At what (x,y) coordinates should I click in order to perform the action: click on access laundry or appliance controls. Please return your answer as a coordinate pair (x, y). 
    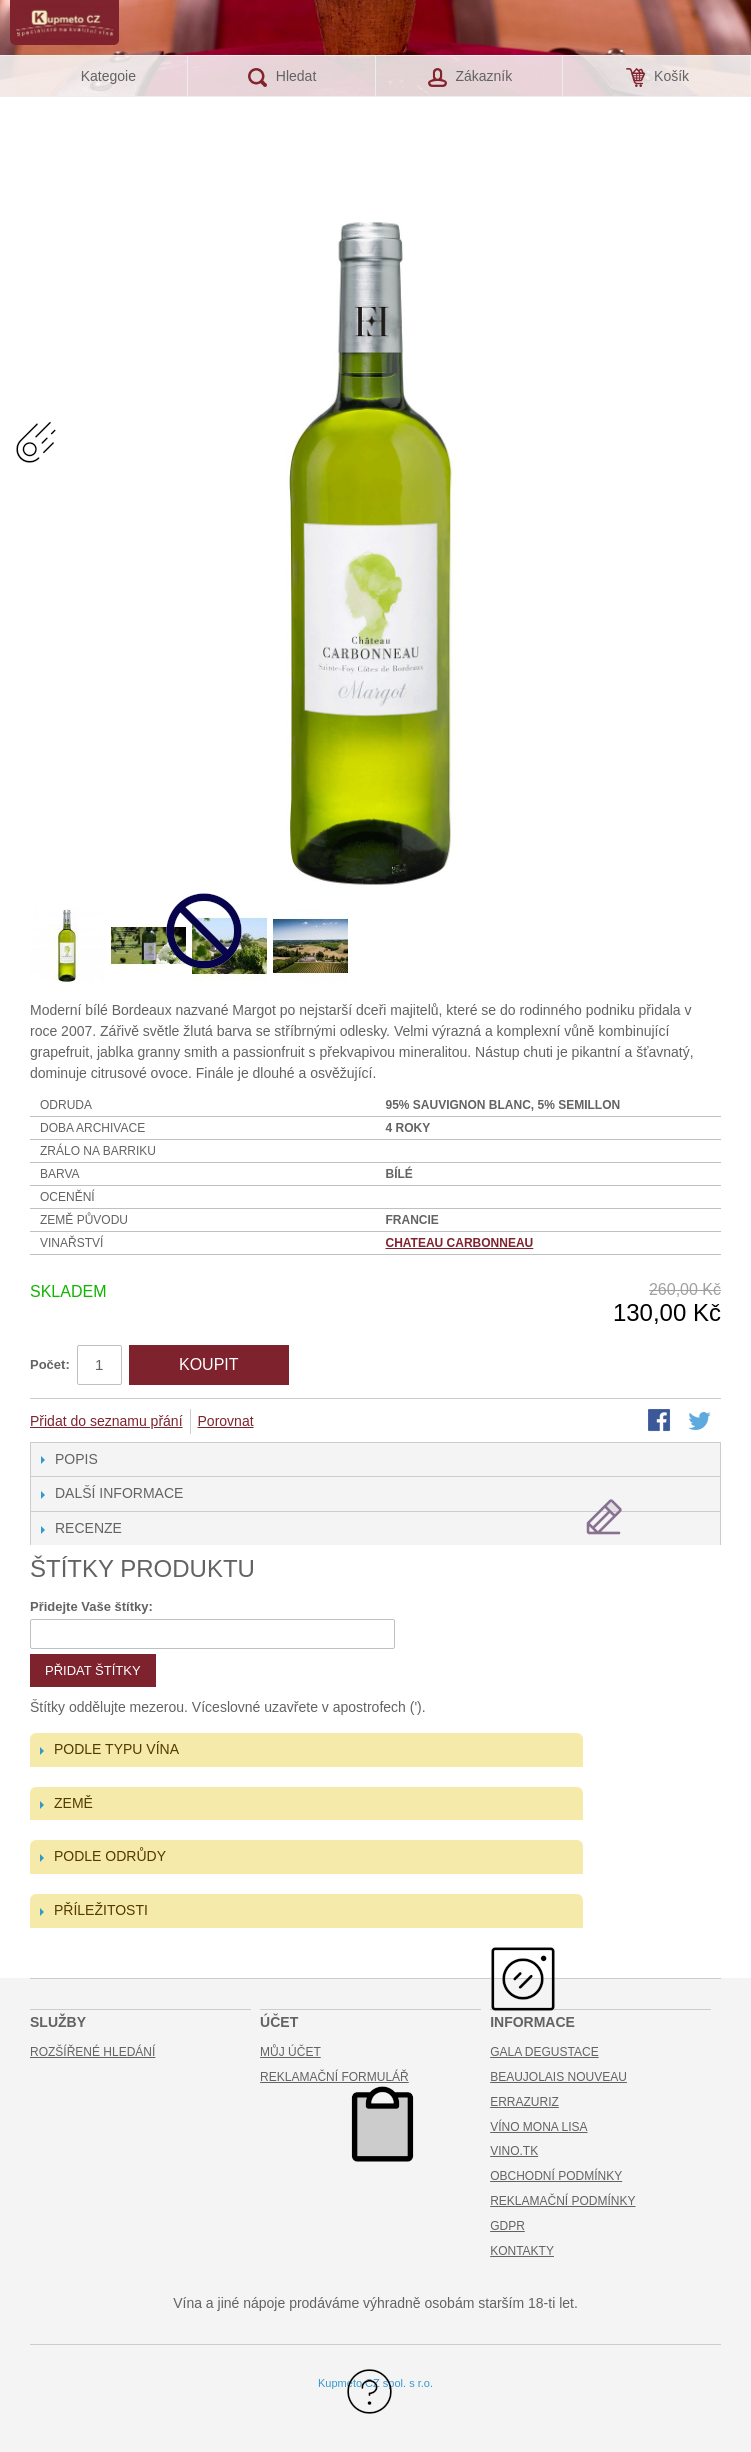
    Looking at the image, I should click on (523, 1979).